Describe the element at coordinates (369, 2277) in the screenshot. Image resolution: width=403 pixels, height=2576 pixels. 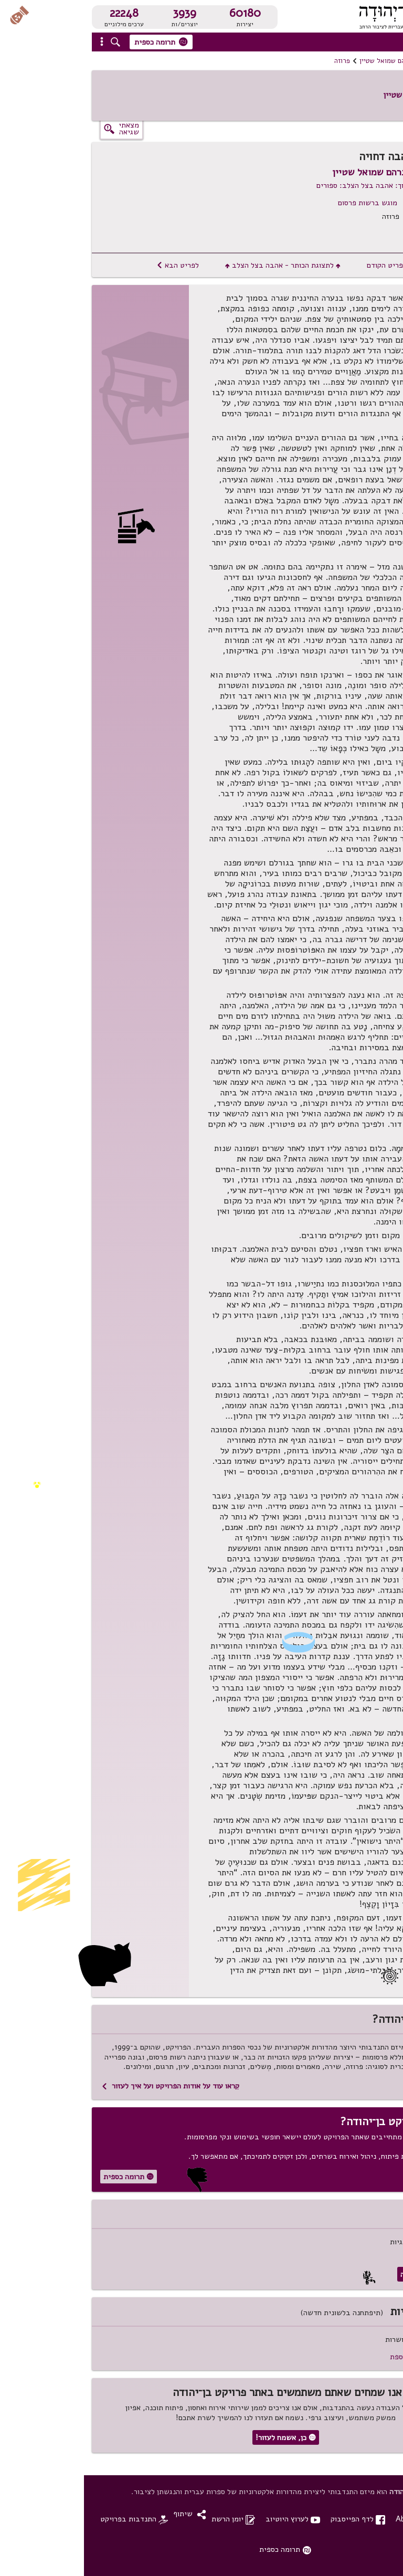
I see `tap to water or care for your cactus` at that location.